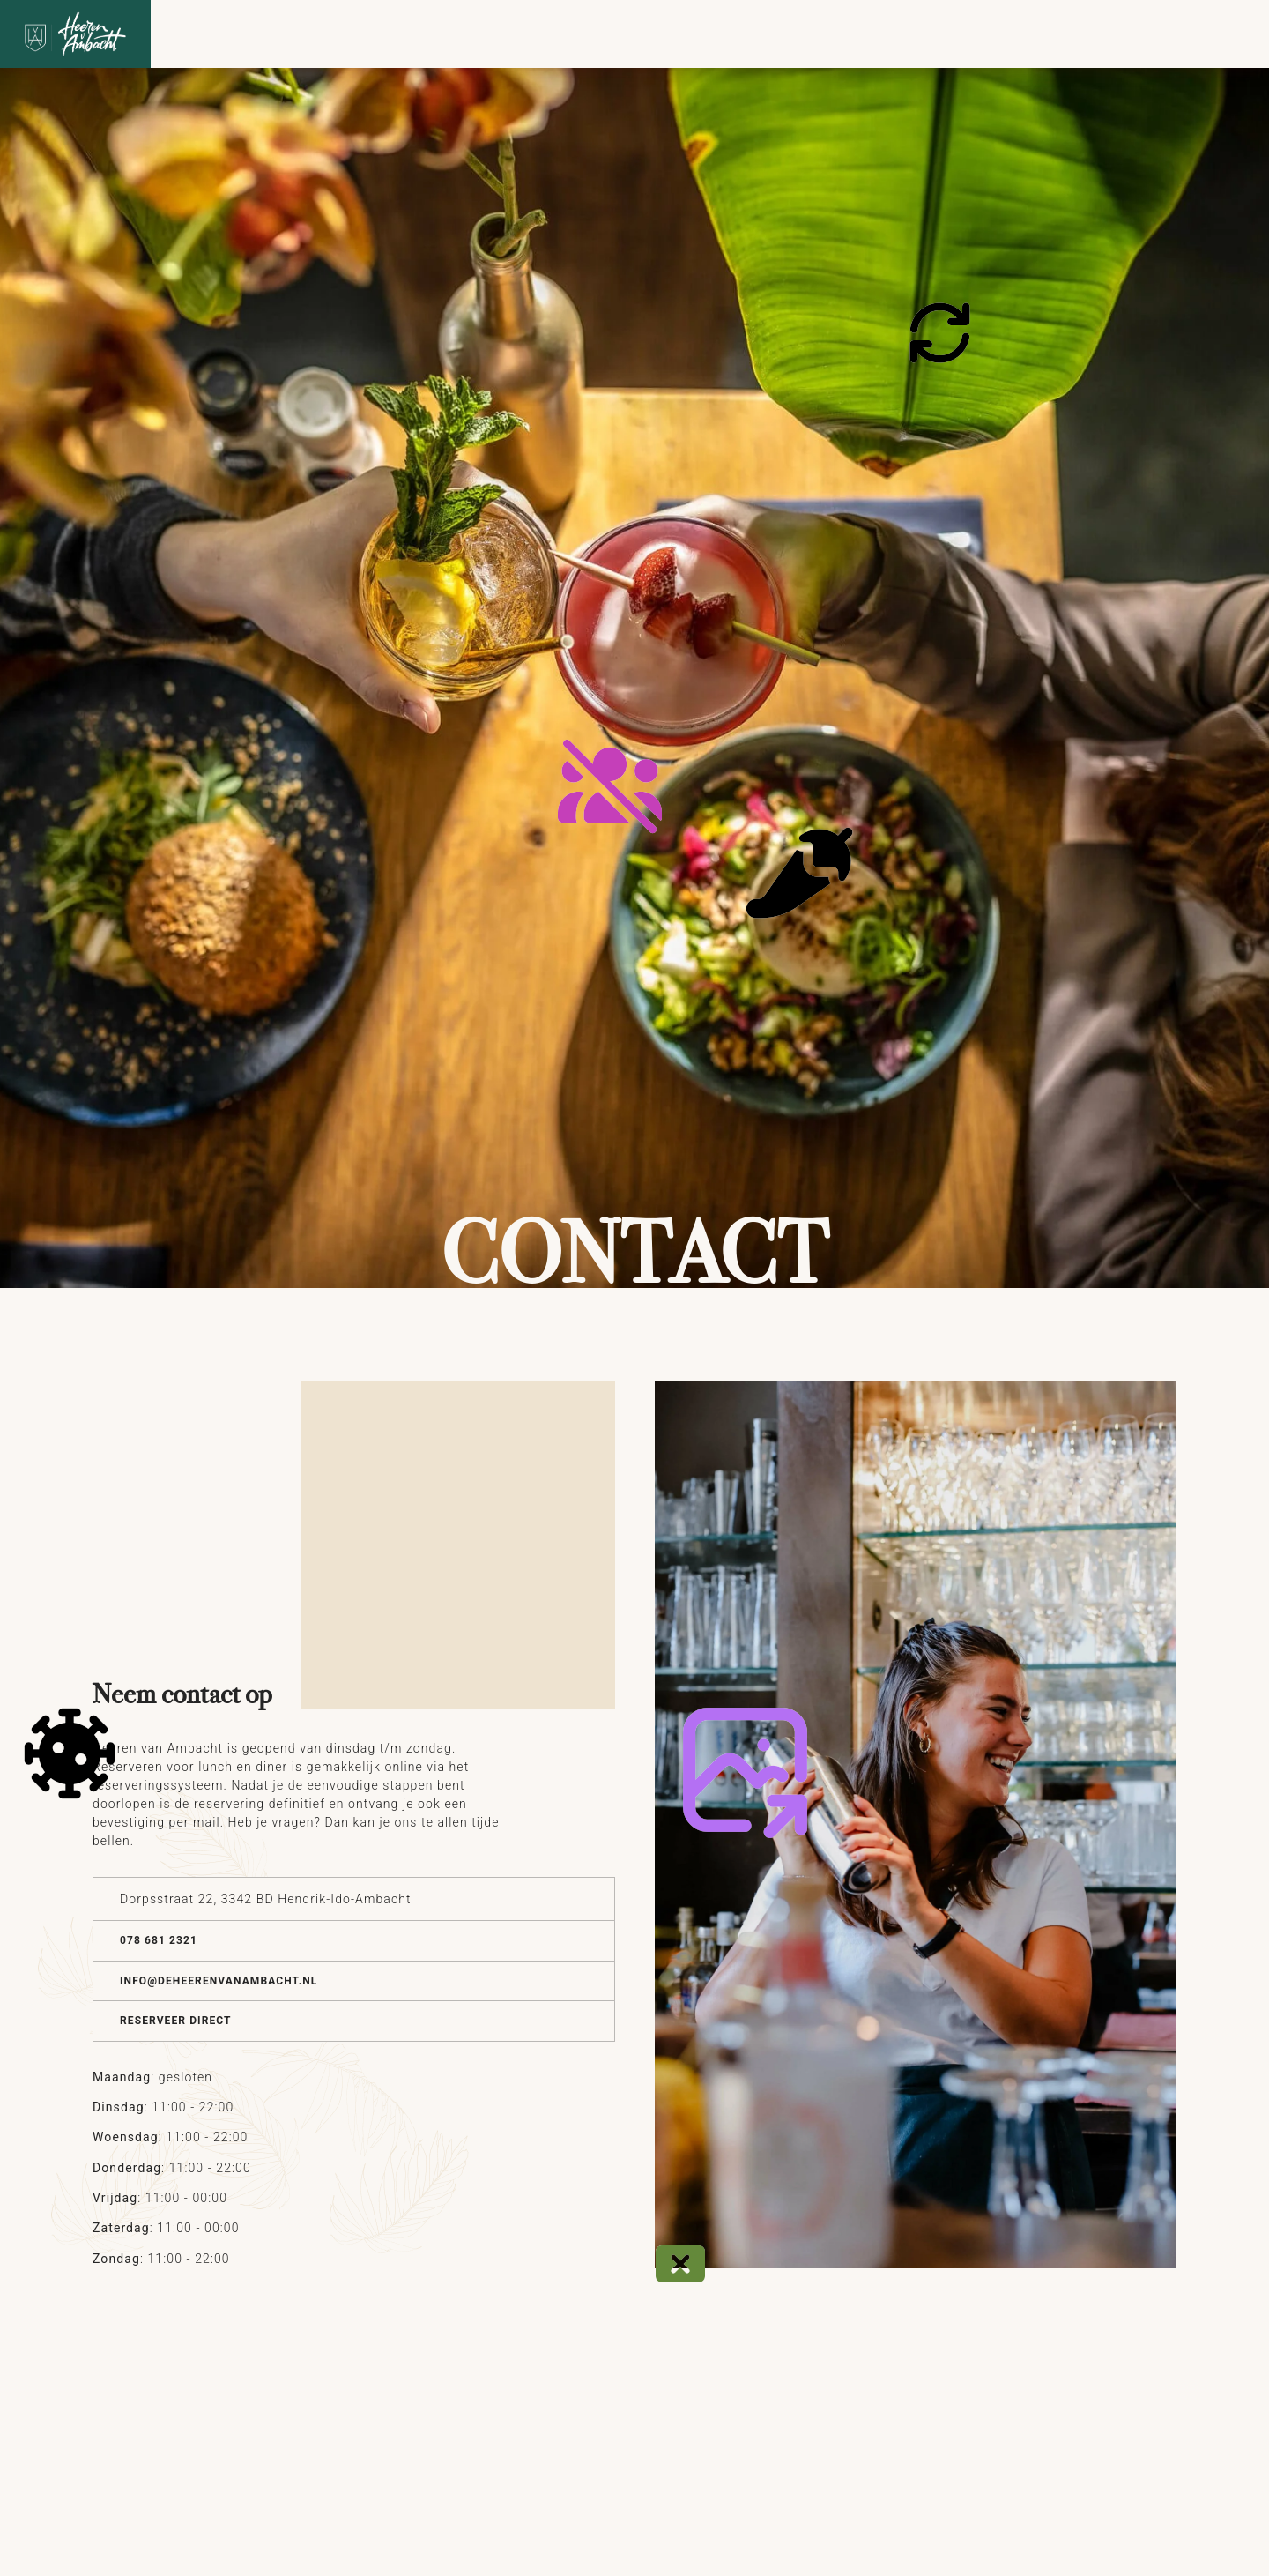  I want to click on disable group or team features, so click(610, 786).